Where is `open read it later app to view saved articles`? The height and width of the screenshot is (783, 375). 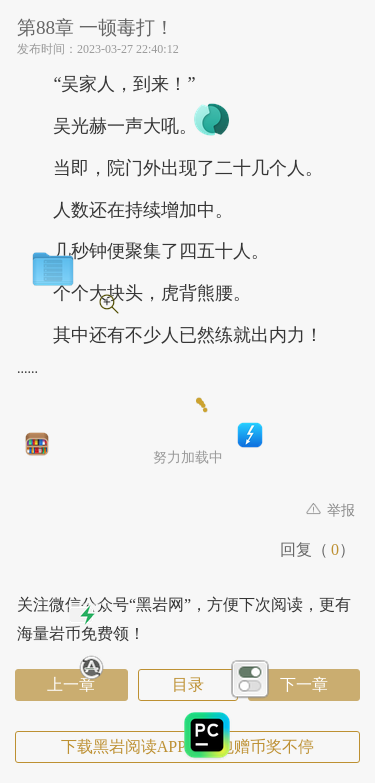
open read it later app to view saved articles is located at coordinates (37, 444).